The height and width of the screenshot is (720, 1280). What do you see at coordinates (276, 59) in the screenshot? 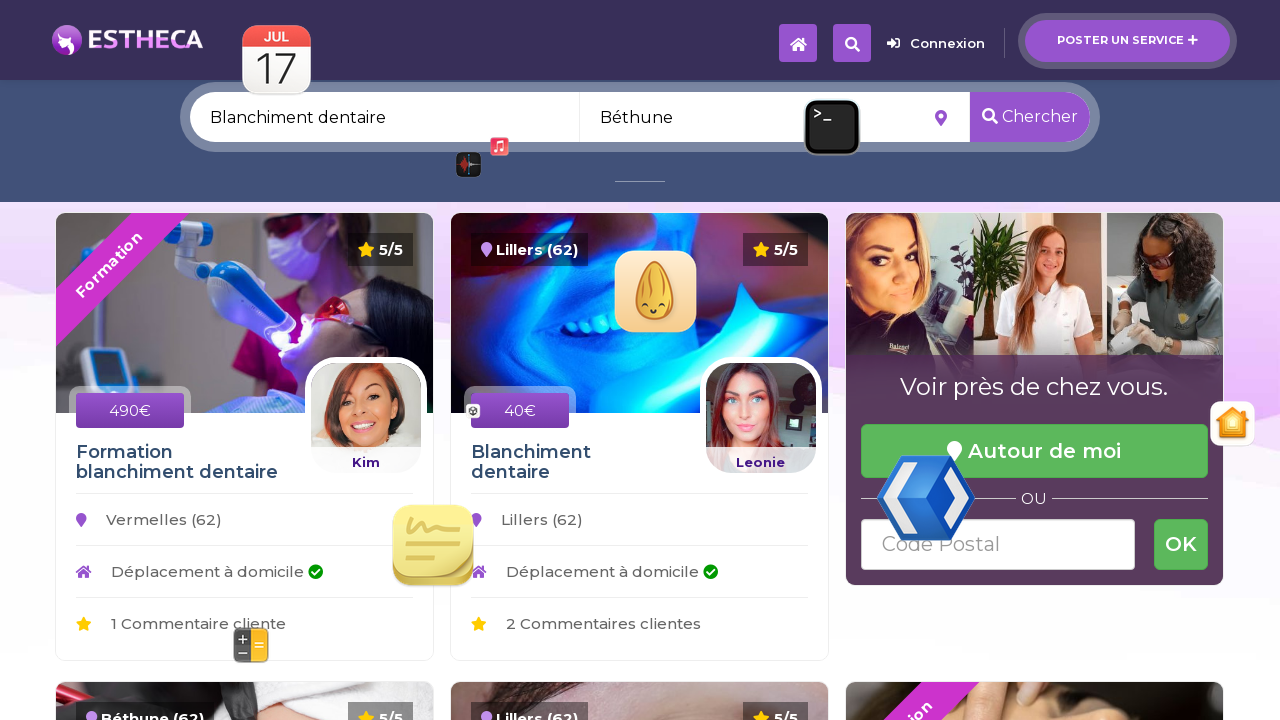
I see `open the calendar app` at bounding box center [276, 59].